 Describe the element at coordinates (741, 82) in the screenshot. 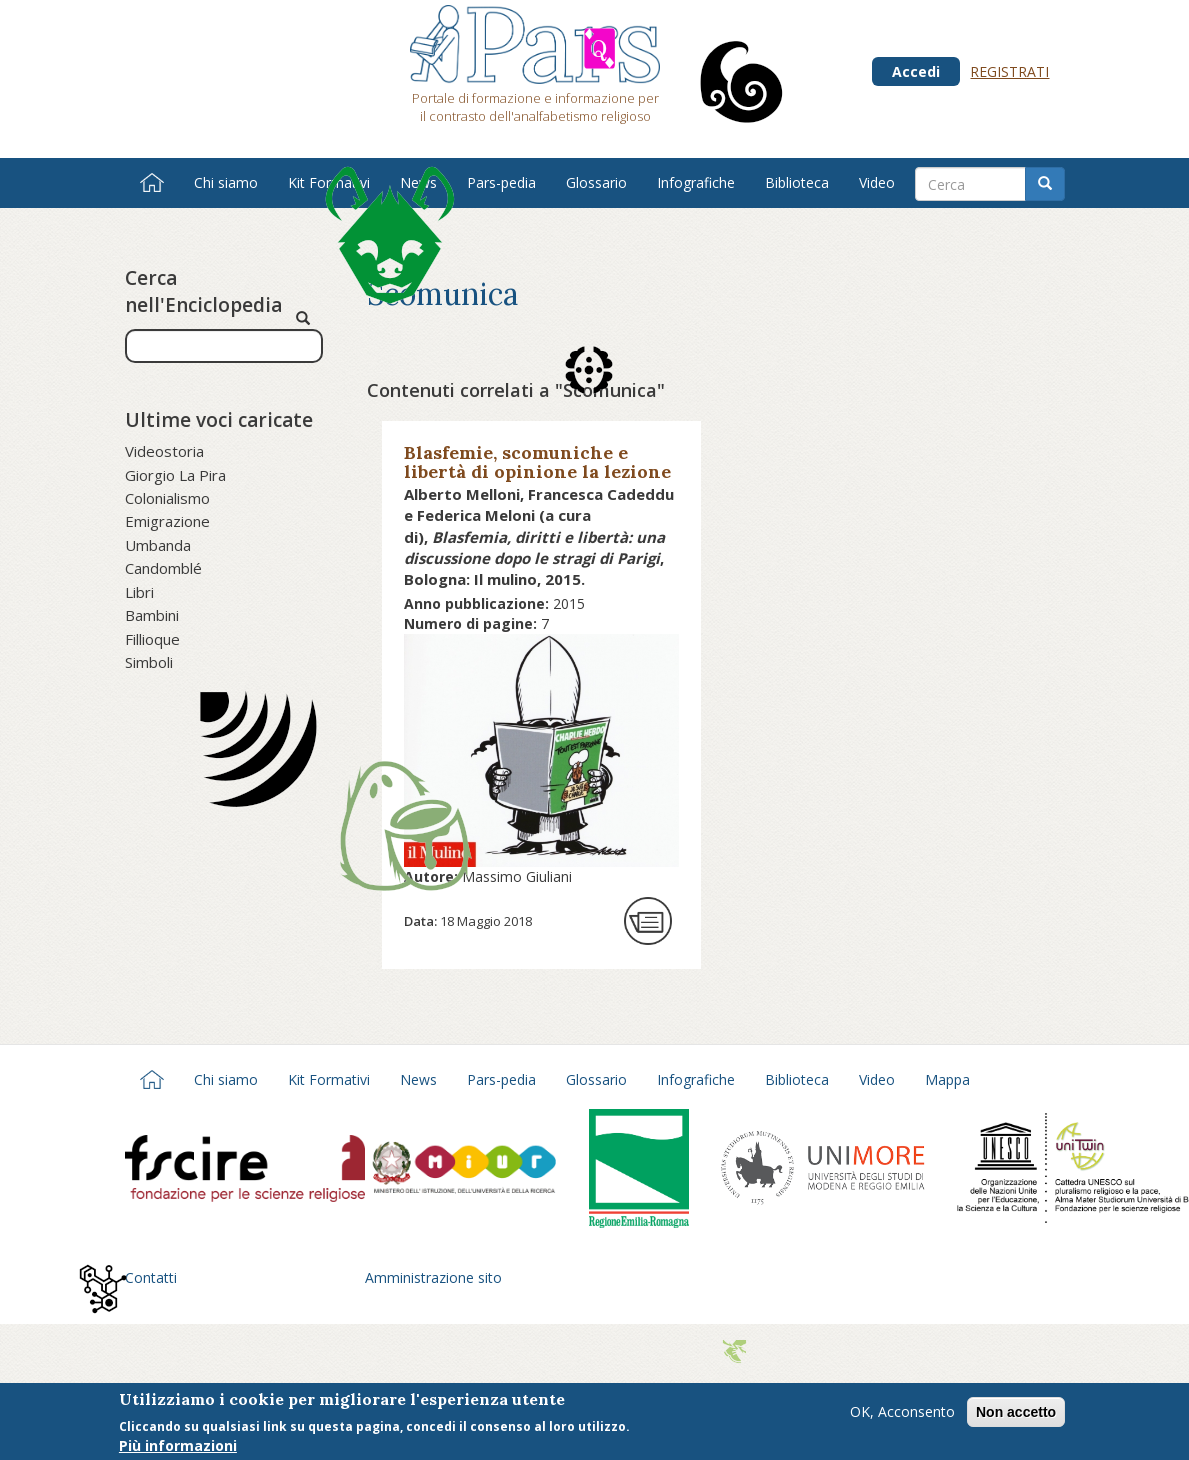

I see `indicates weather conditions in a game interface` at that location.